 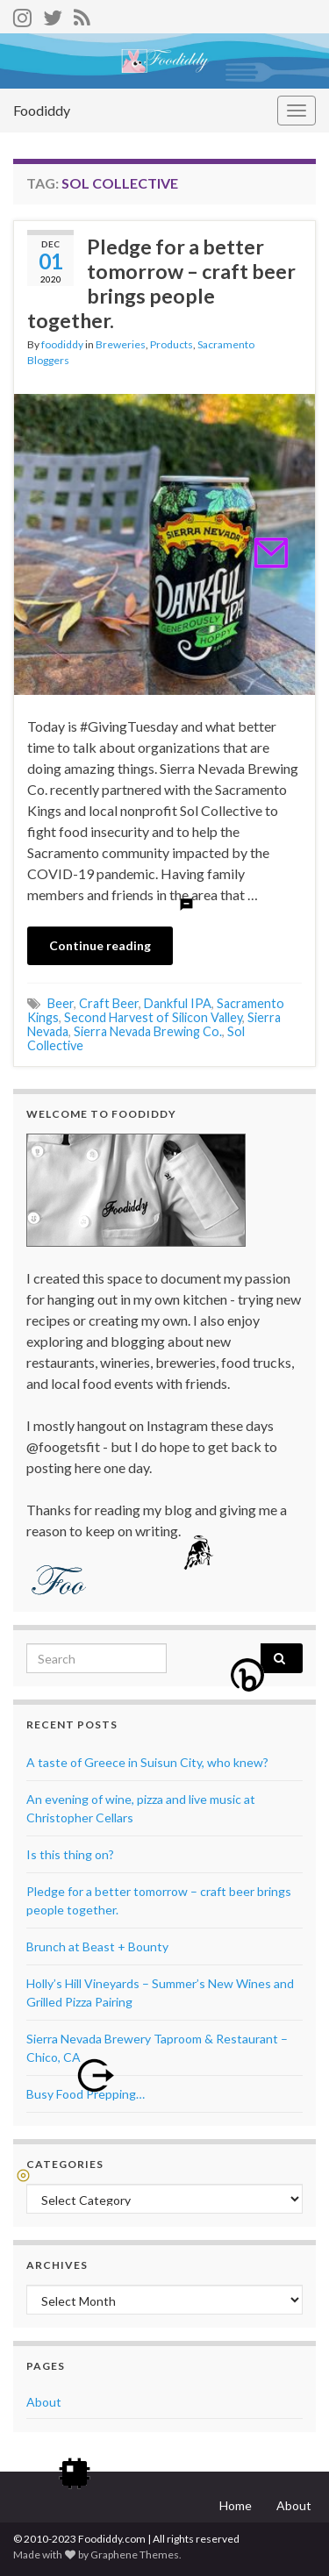 I want to click on view music album or disc, so click(x=23, y=2175).